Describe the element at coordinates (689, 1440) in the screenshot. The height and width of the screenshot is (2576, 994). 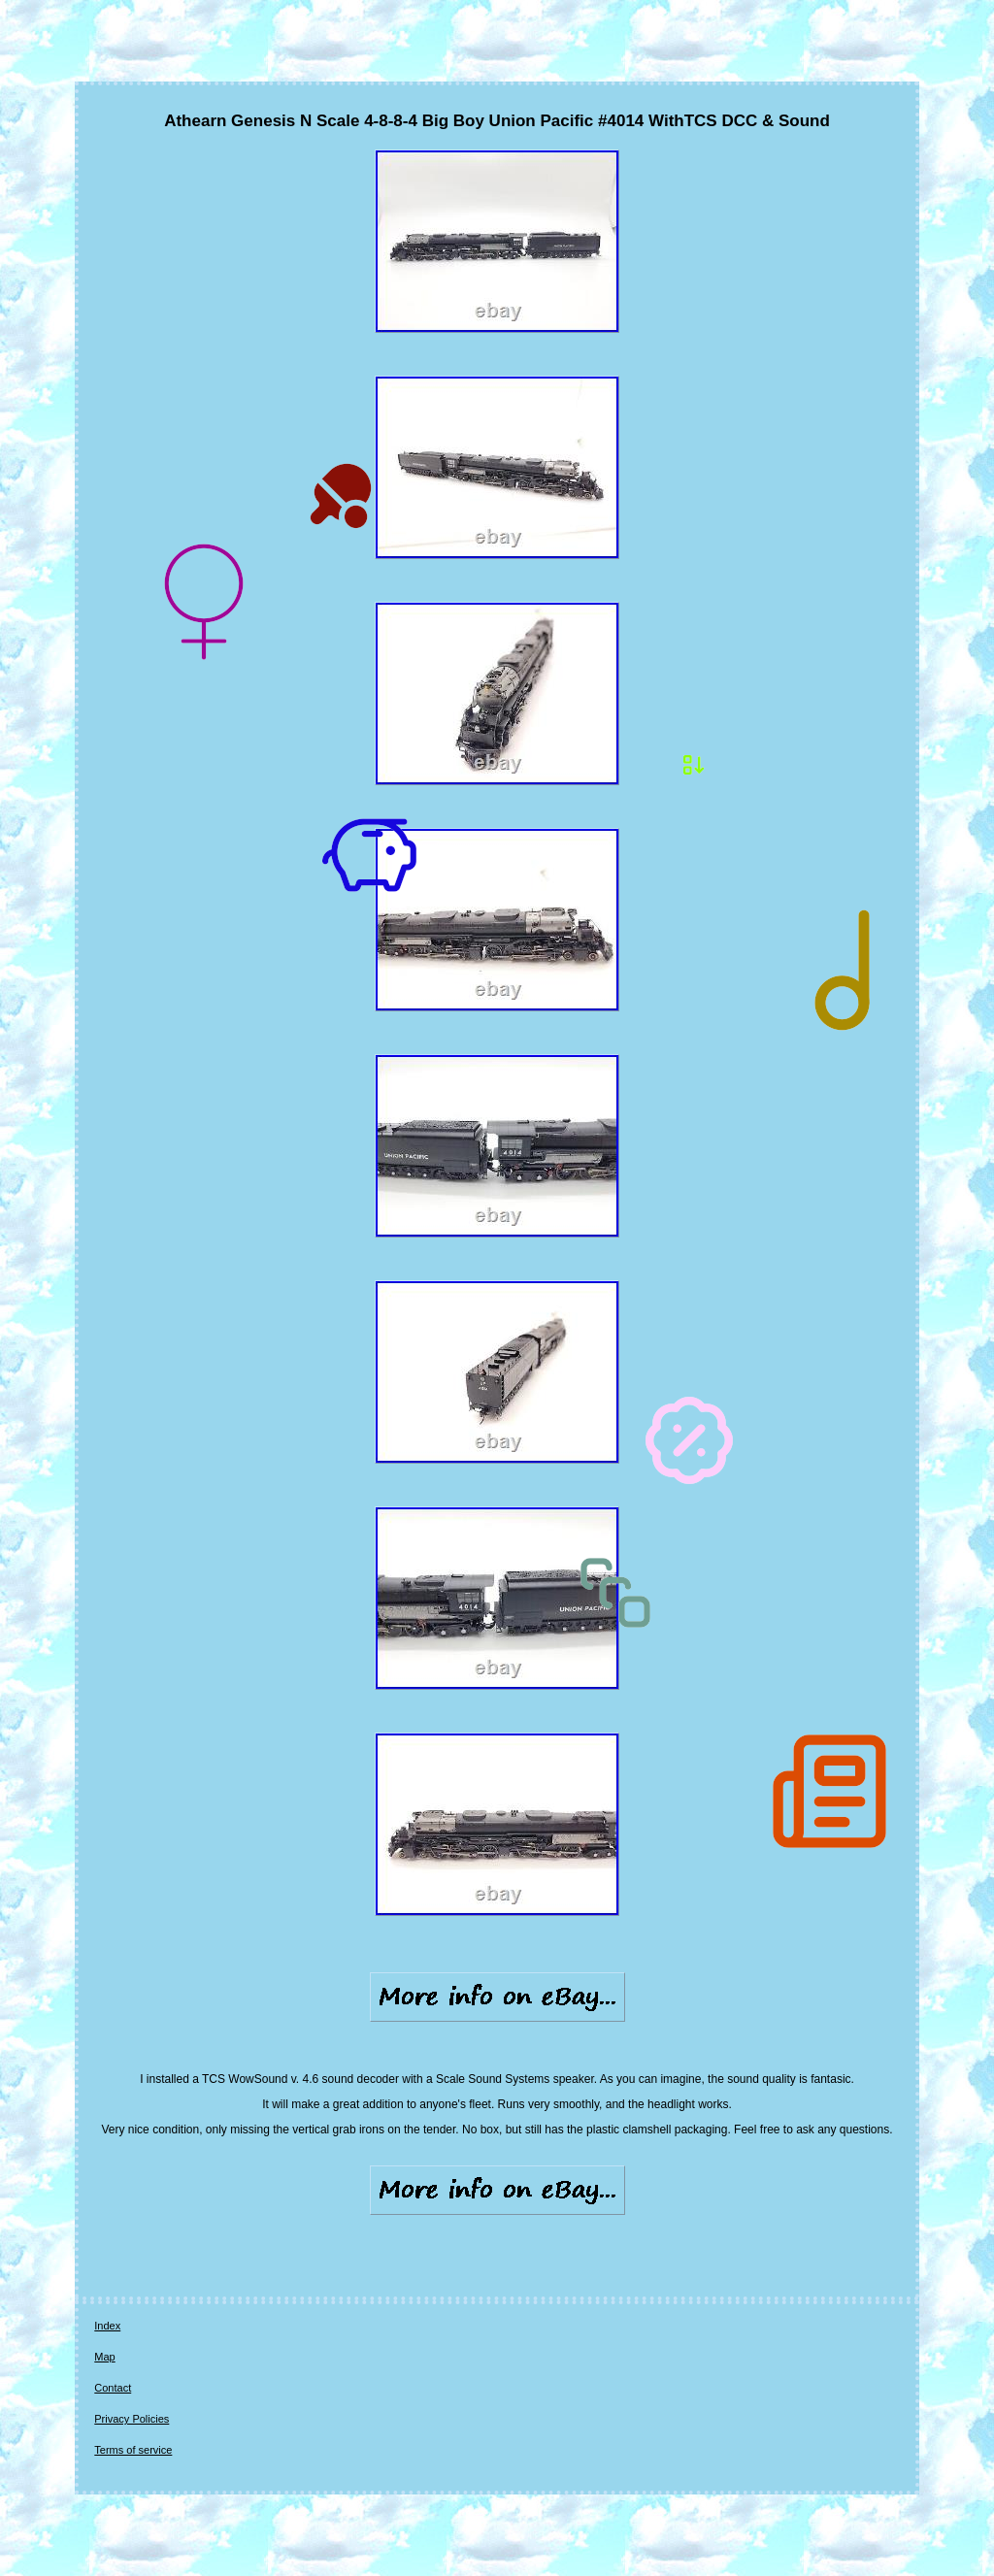
I see `view available discounts or promotions` at that location.